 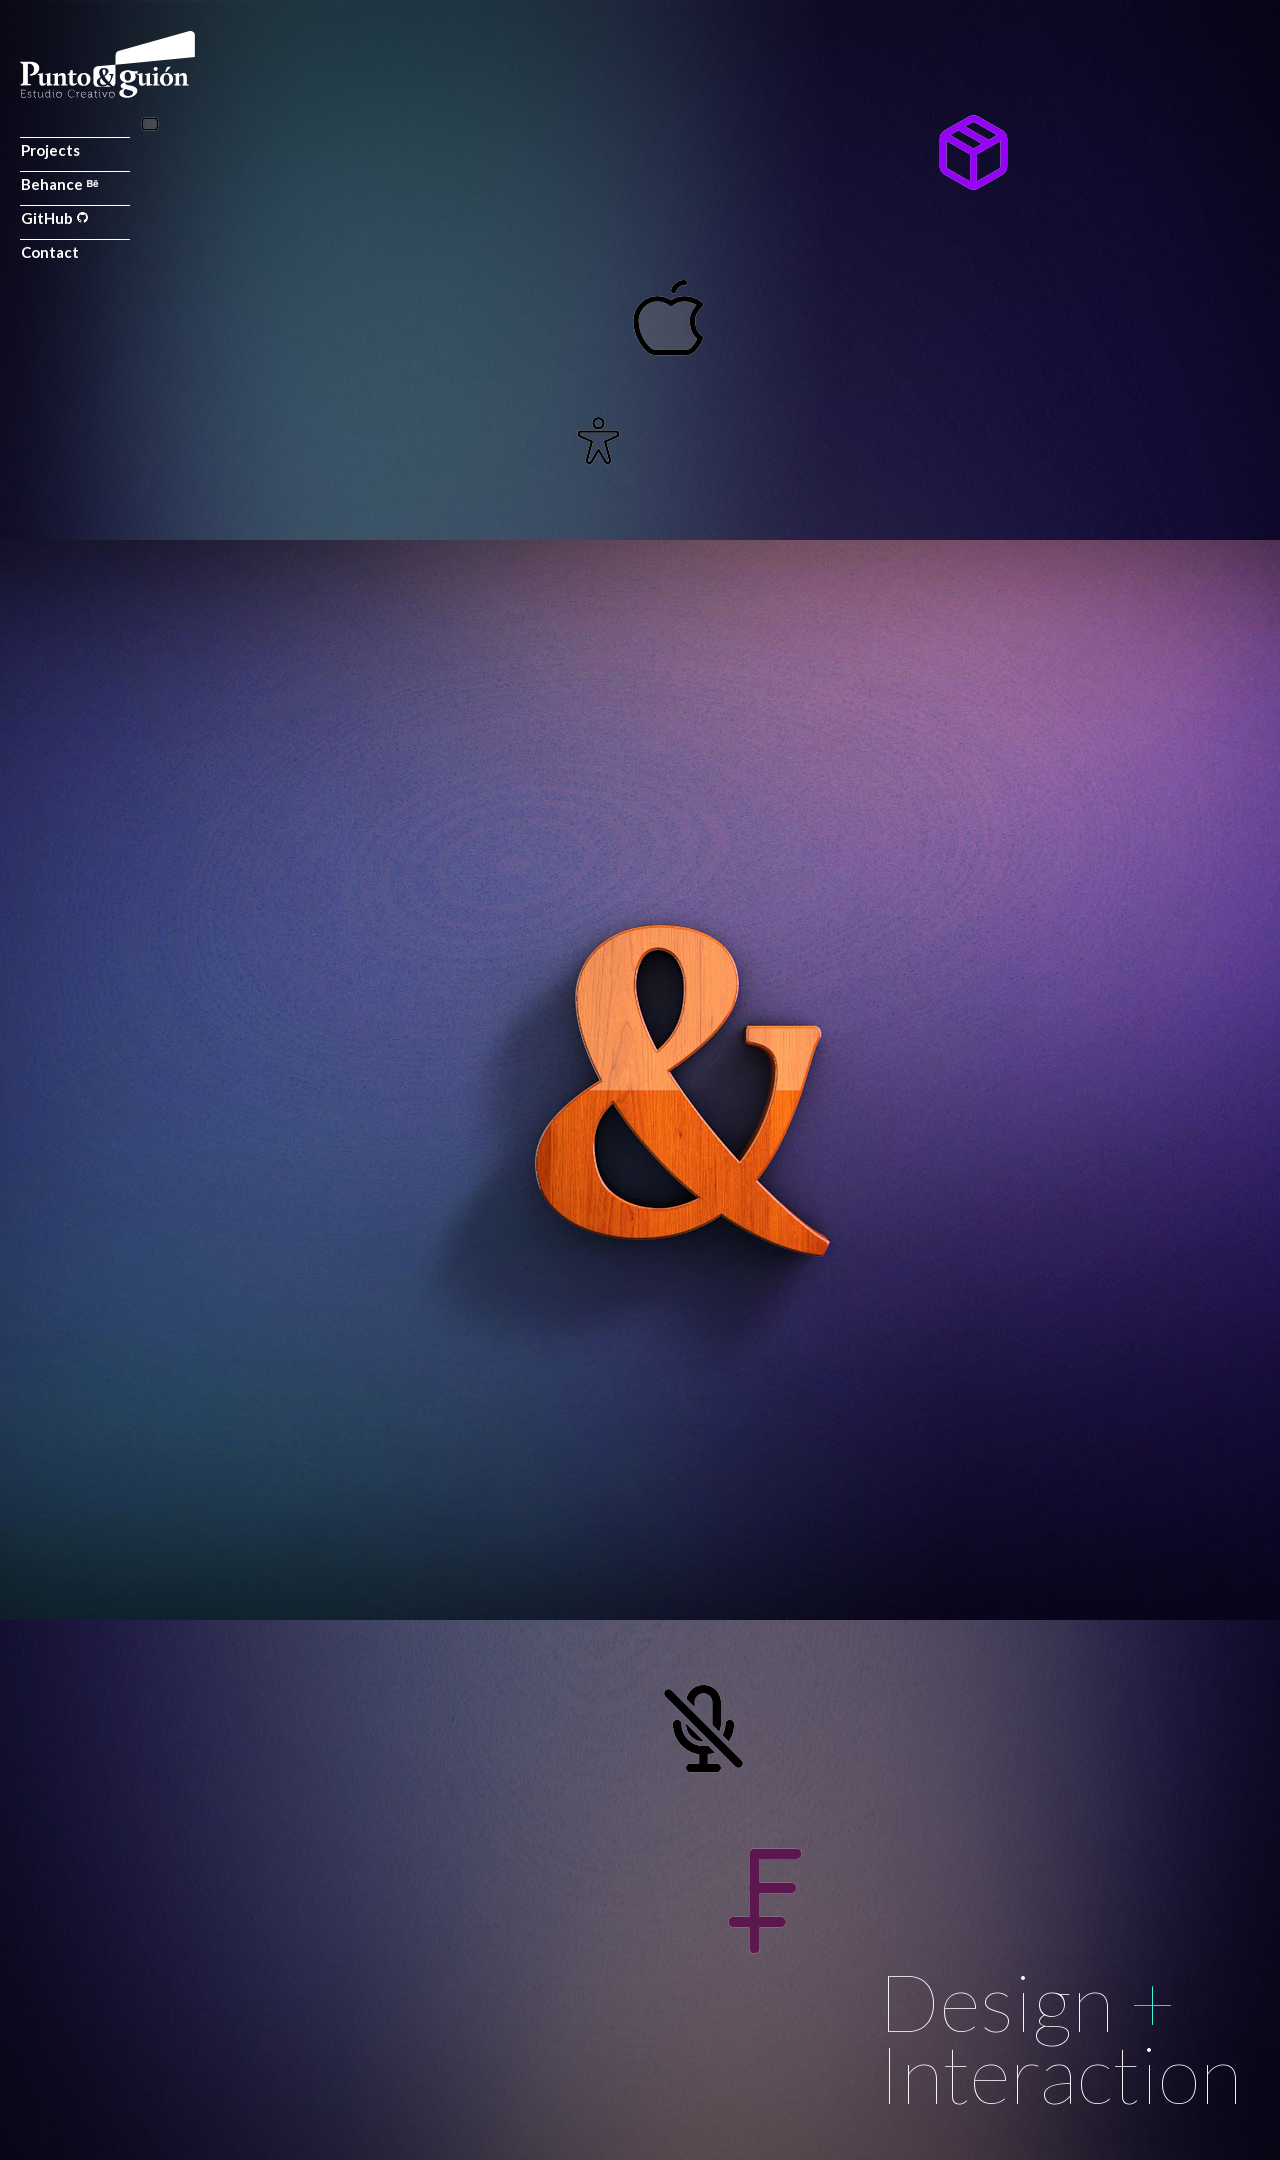 What do you see at coordinates (598, 441) in the screenshot?
I see `accessibility settings or features` at bounding box center [598, 441].